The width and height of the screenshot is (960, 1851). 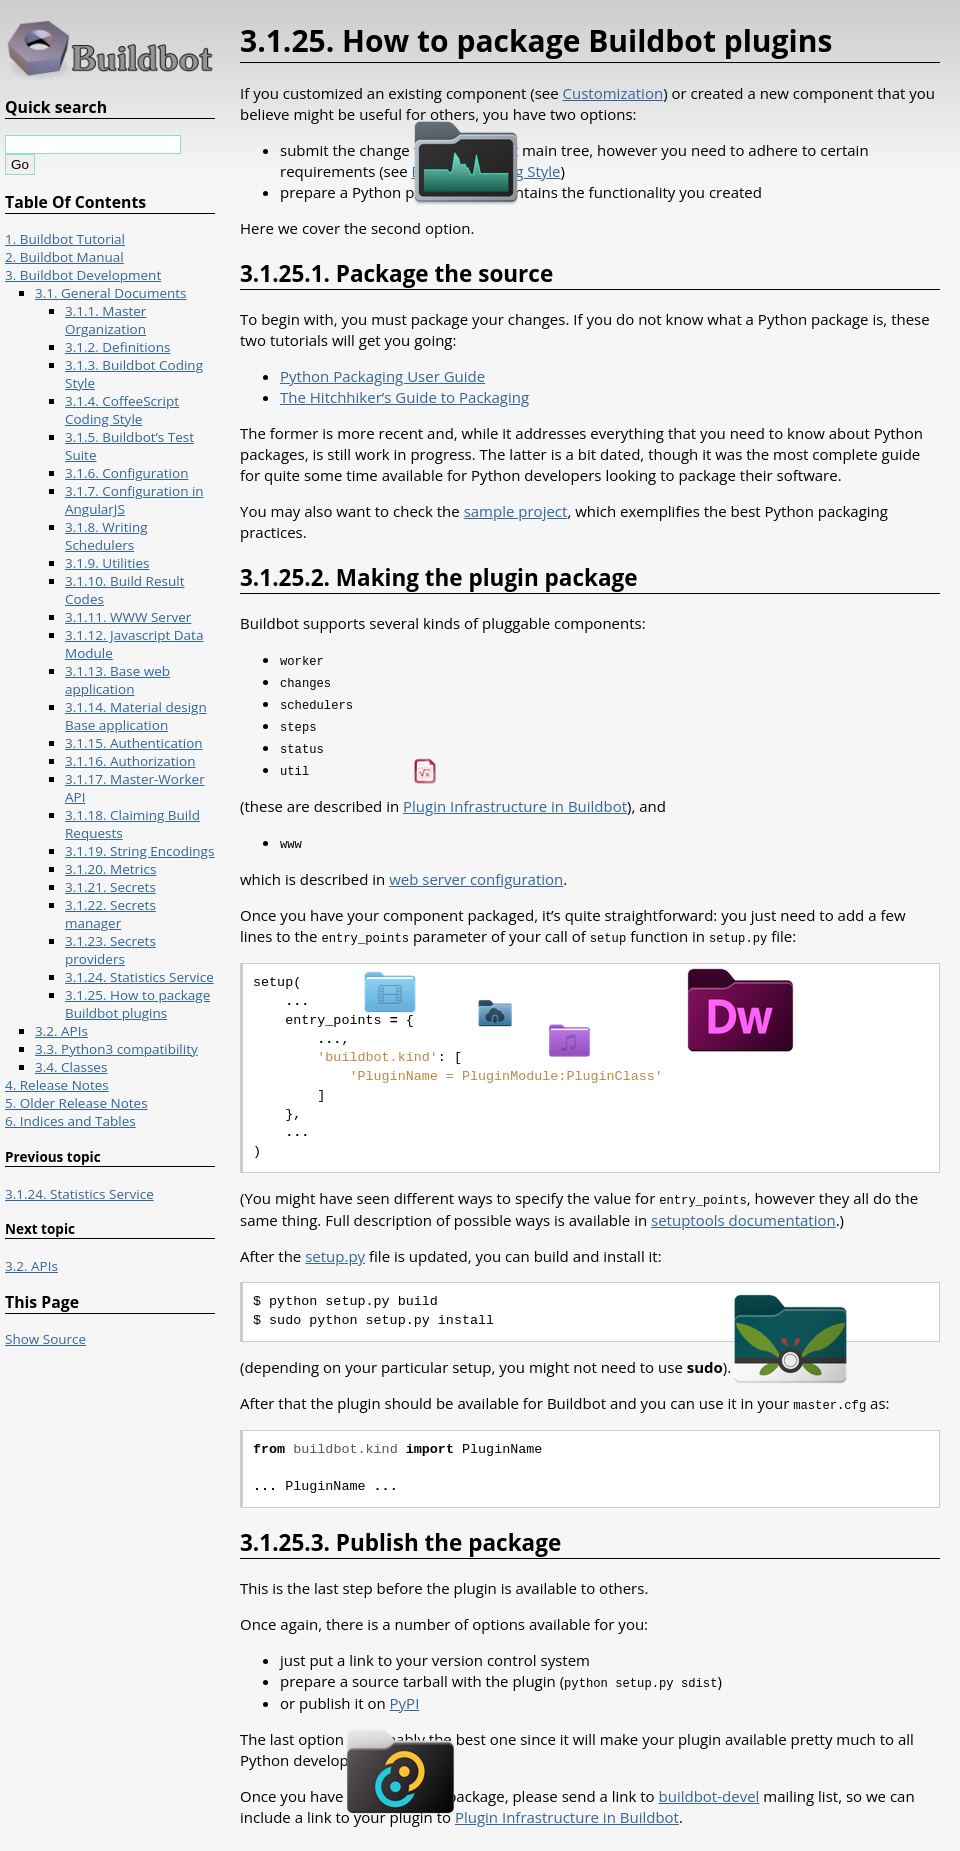 What do you see at coordinates (495, 1014) in the screenshot?
I see `open downloads folder` at bounding box center [495, 1014].